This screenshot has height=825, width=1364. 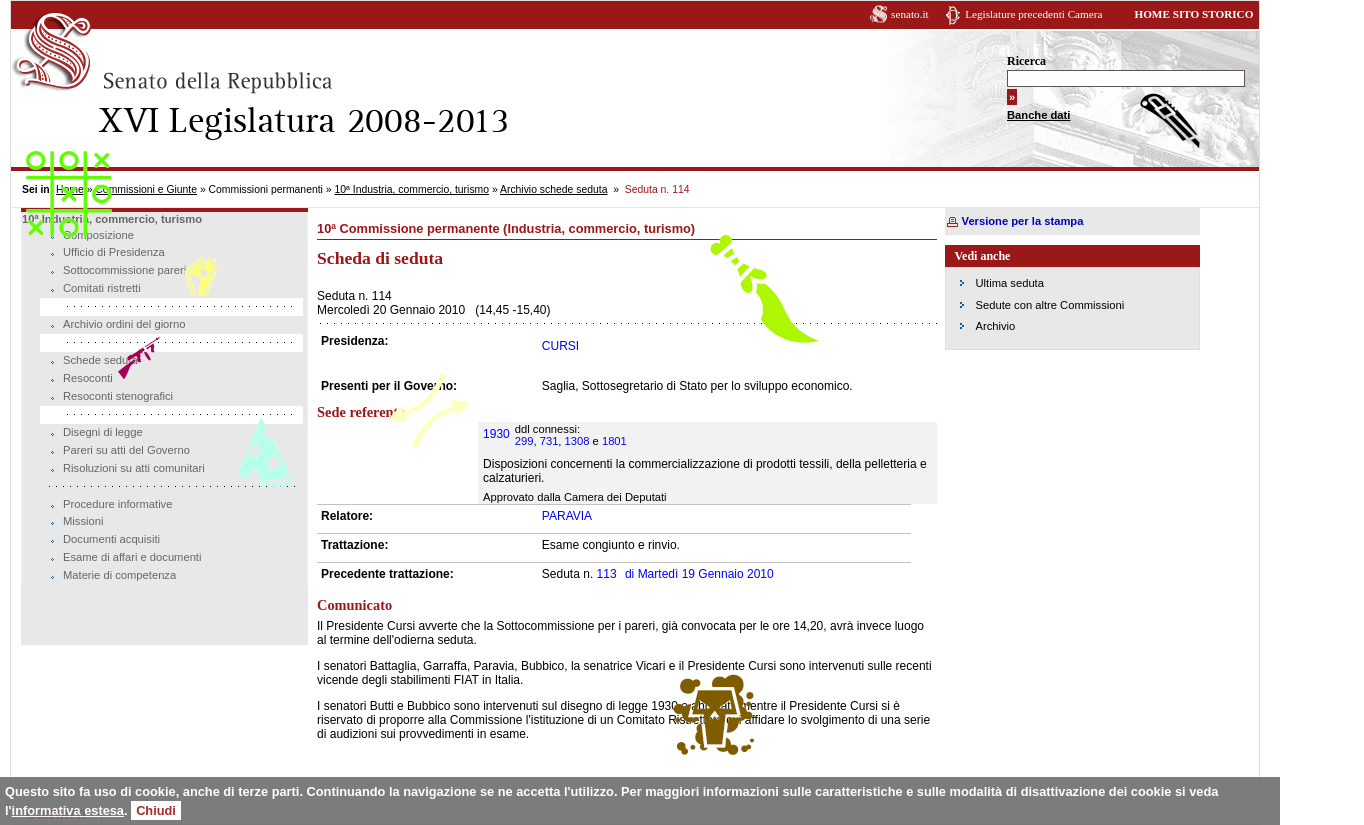 I want to click on select thompson submachine gun weapon, so click(x=139, y=358).